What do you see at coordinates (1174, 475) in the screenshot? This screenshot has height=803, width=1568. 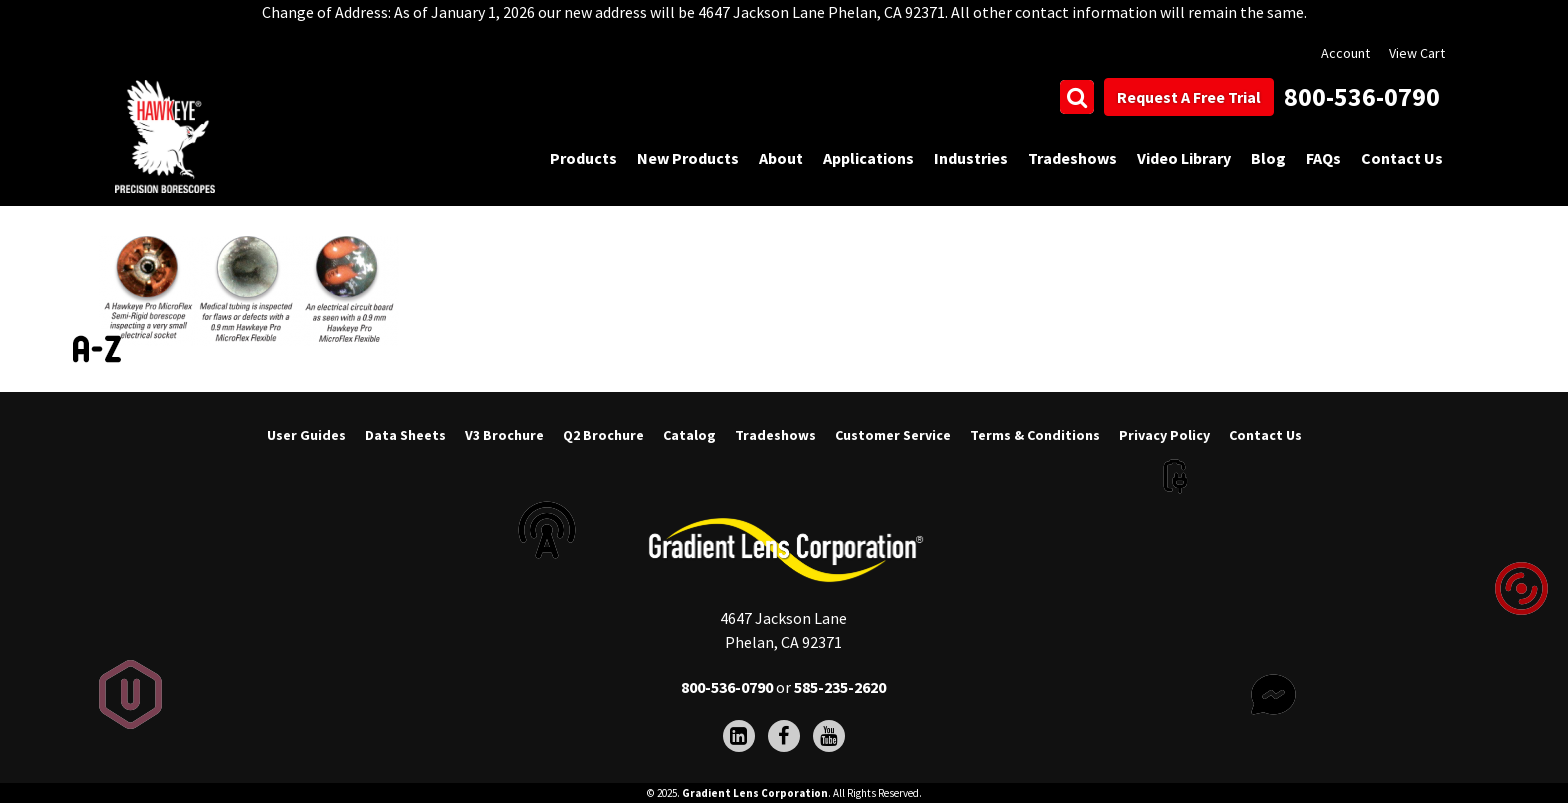 I see `indicates battery is currently charging` at bounding box center [1174, 475].